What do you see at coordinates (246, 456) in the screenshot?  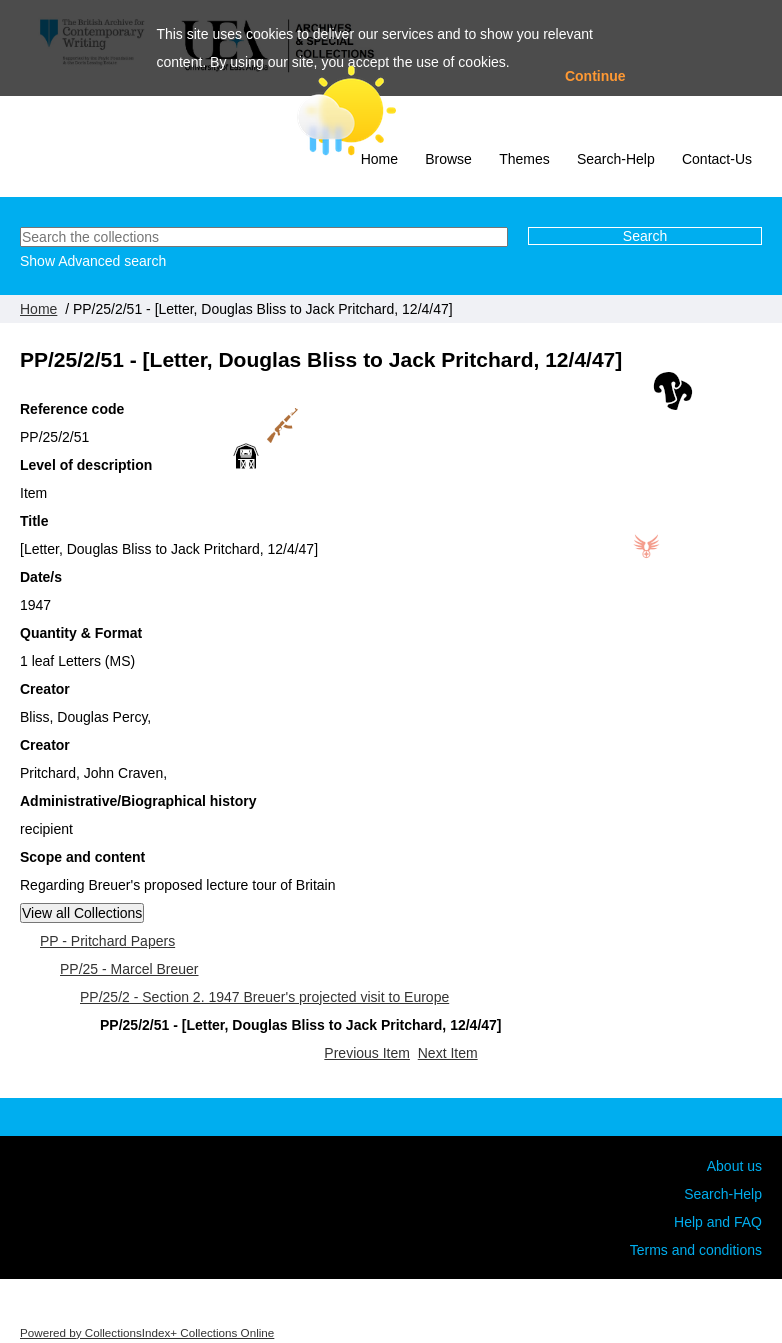 I see `access farm or agricultural features` at bounding box center [246, 456].